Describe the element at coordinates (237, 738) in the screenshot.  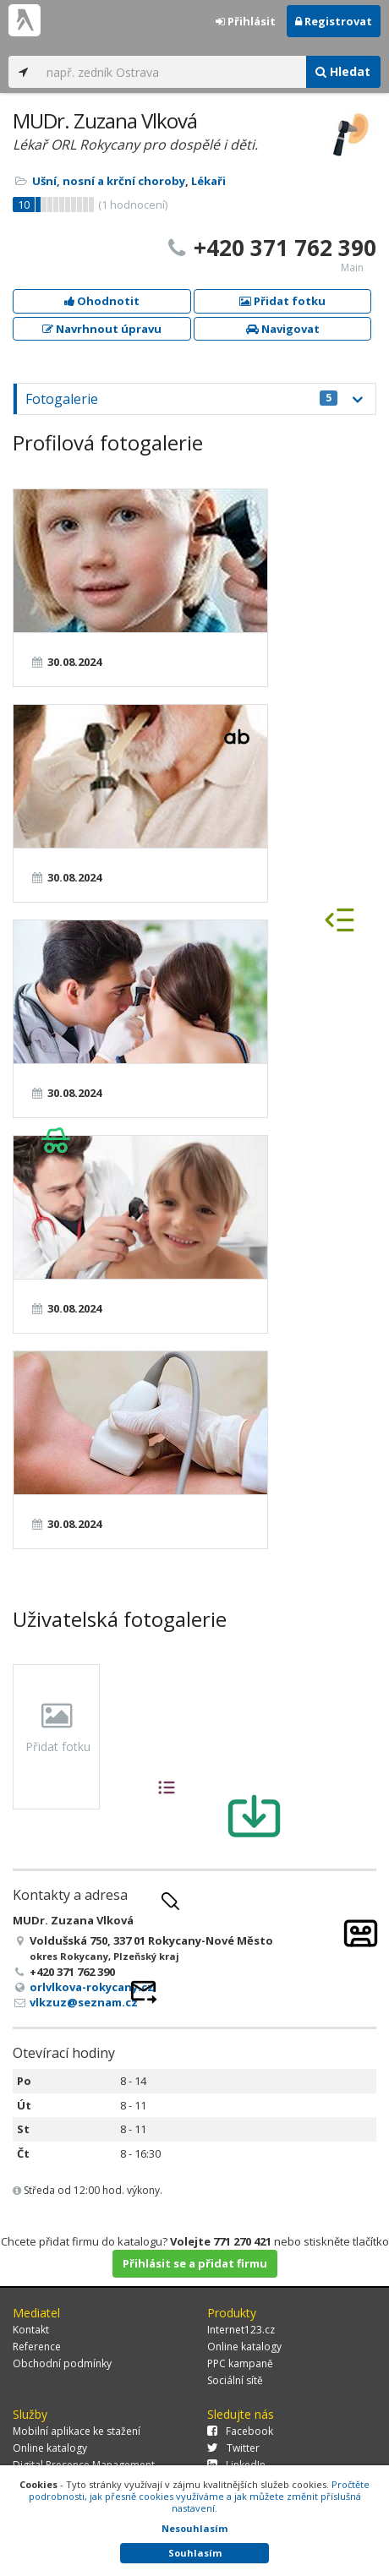
I see `convert text to lowercase` at that location.